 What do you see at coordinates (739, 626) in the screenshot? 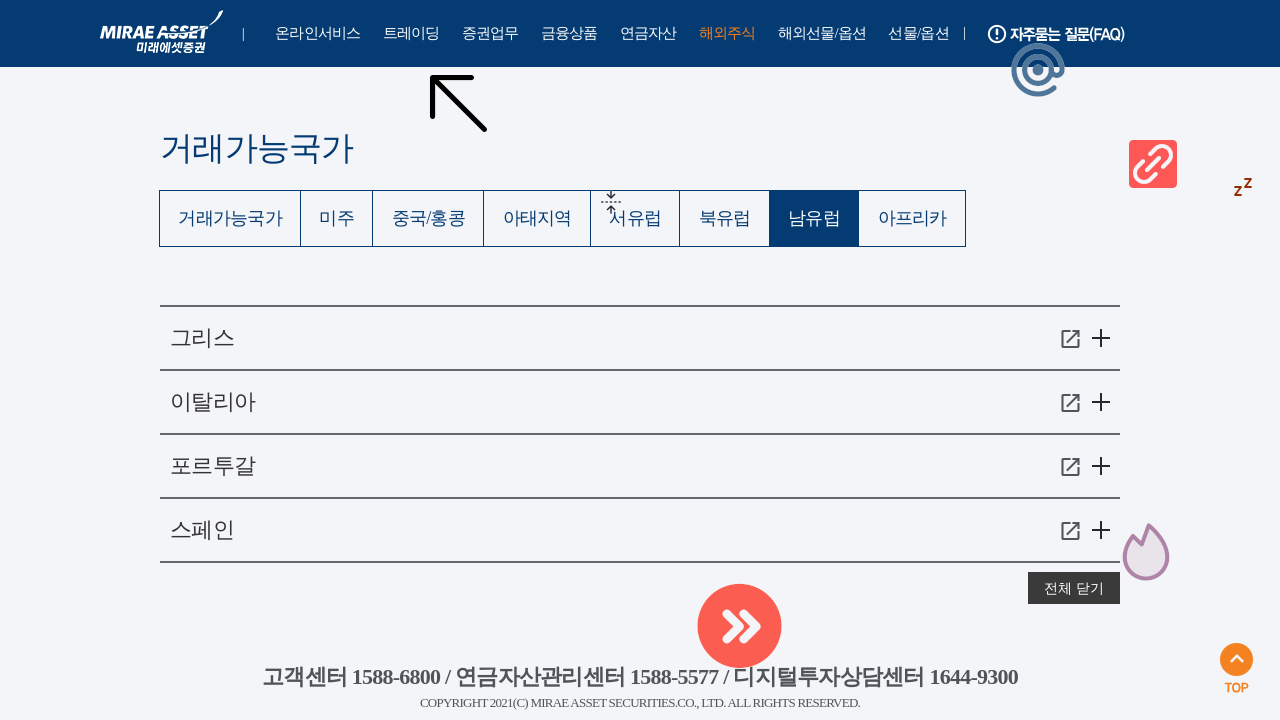
I see `skip forward or advance to next item` at bounding box center [739, 626].